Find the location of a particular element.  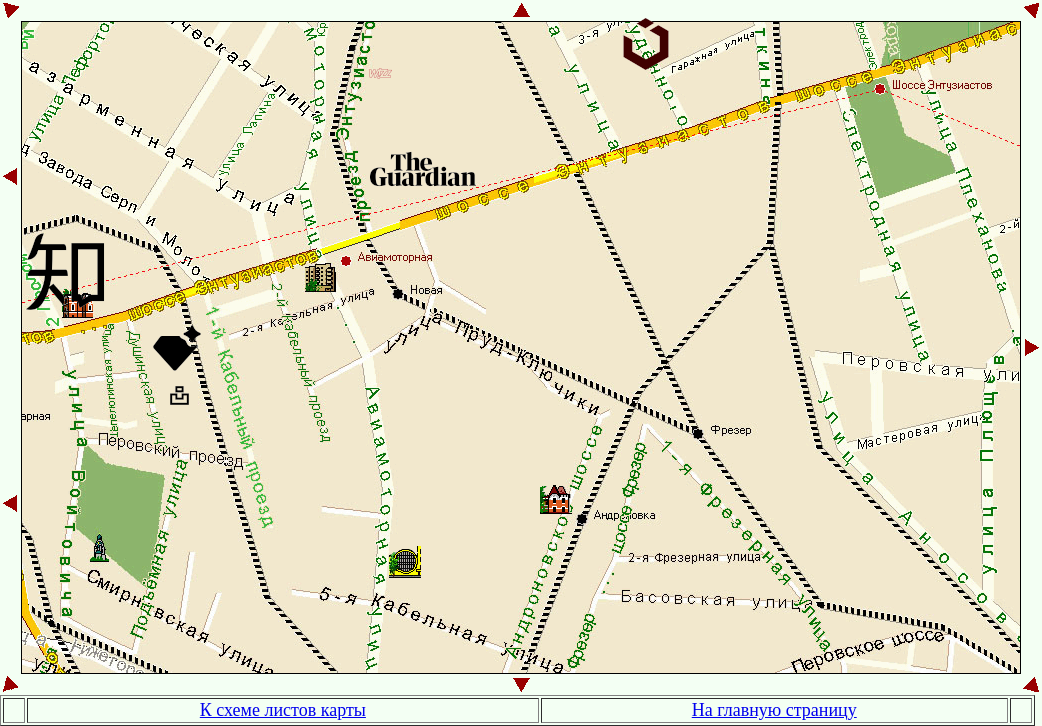

visit the Wizz Air website or app is located at coordinates (380, 73).